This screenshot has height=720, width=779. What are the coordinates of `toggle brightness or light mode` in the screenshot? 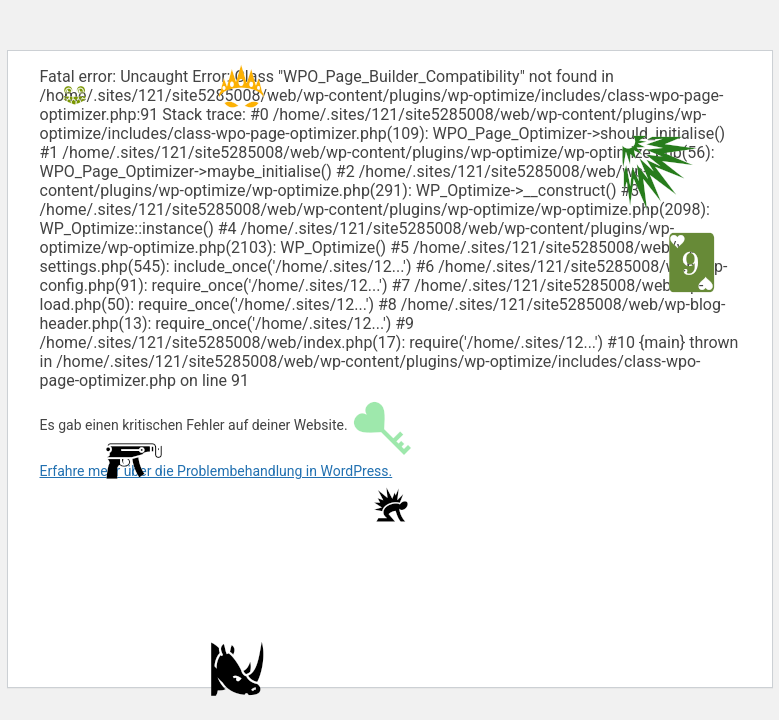 It's located at (660, 173).